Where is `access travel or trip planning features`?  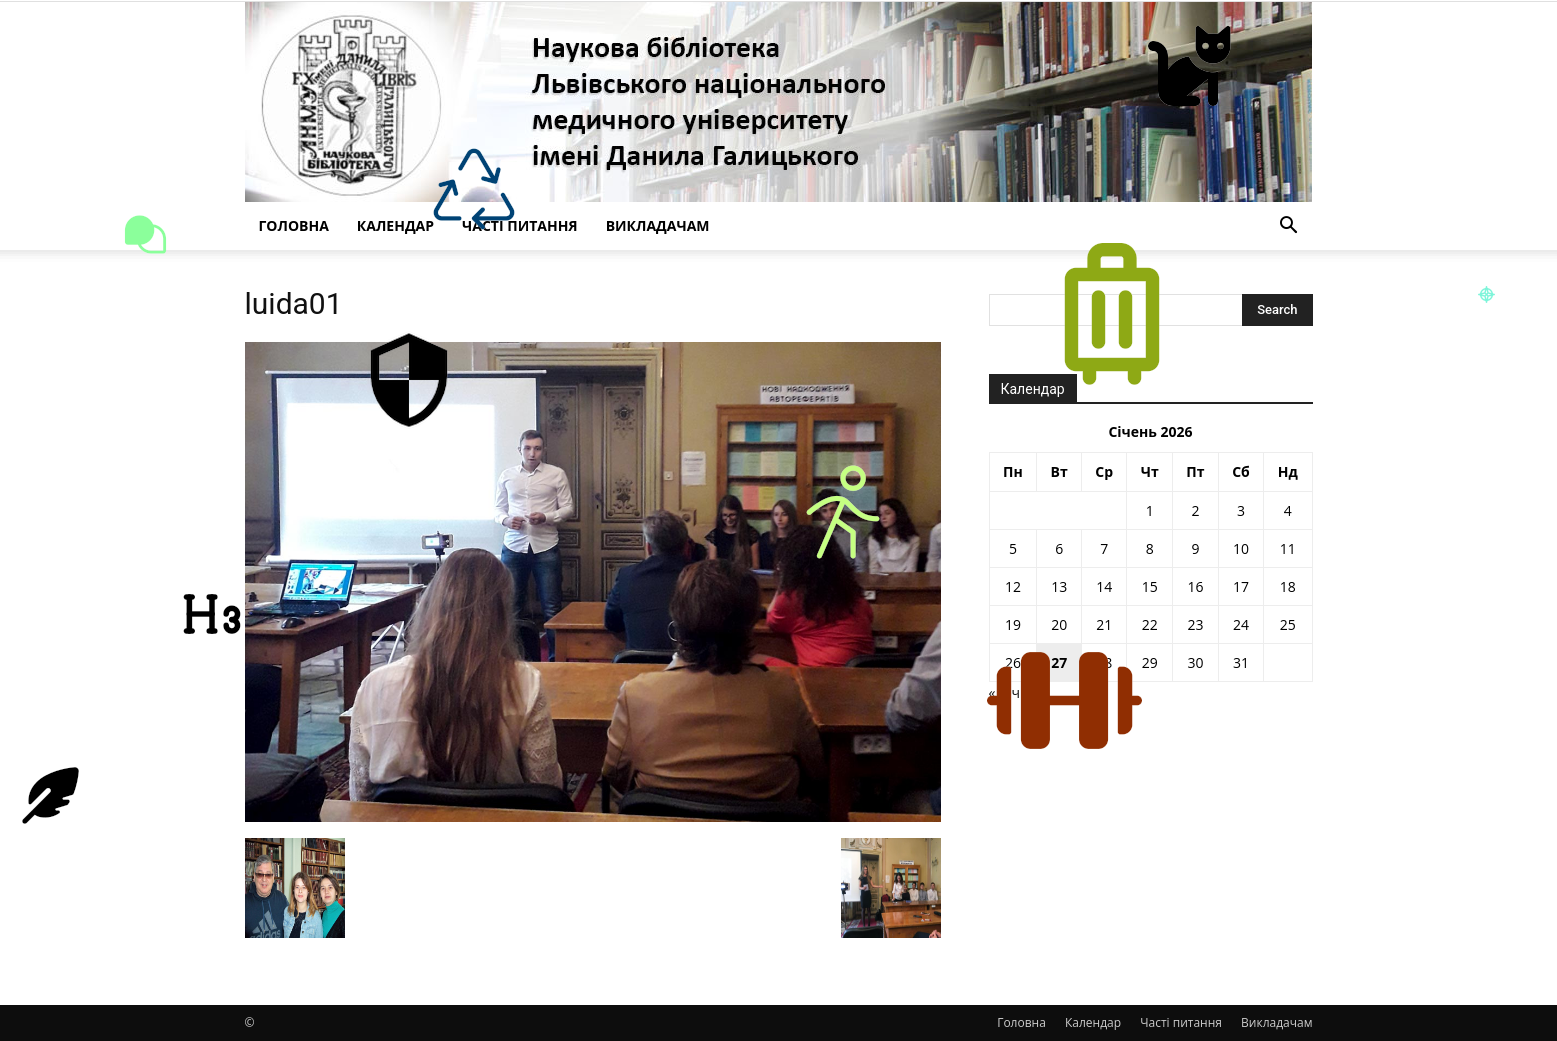 access travel or trip planning features is located at coordinates (1112, 315).